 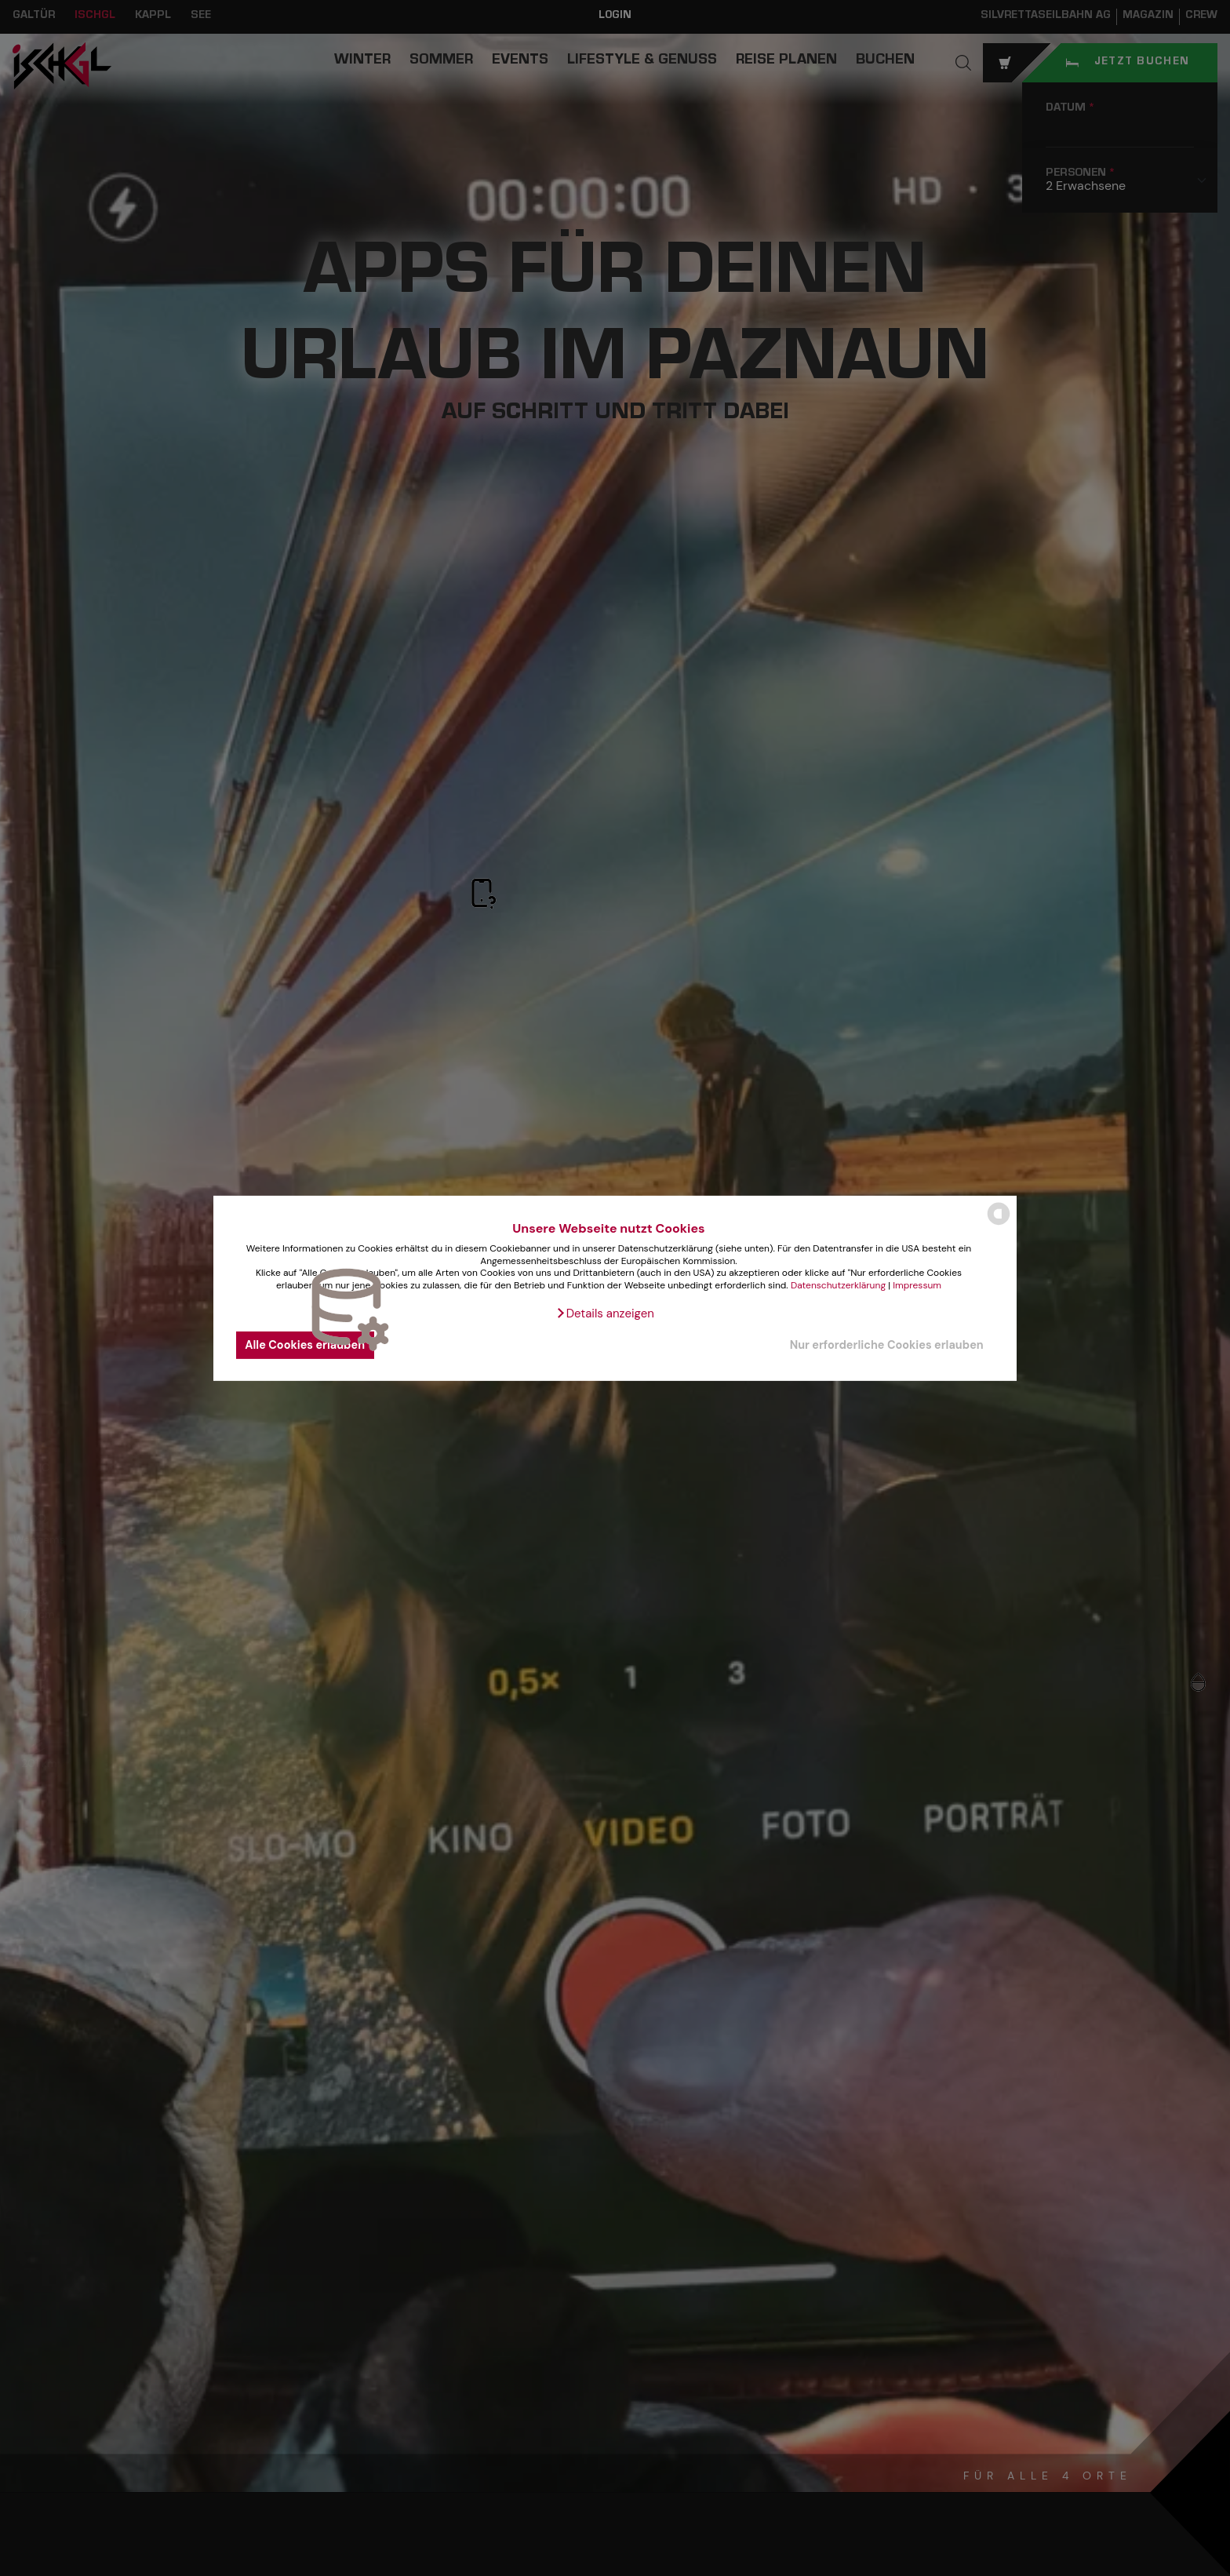 What do you see at coordinates (1198, 1682) in the screenshot?
I see `adjust humidity or moisture level` at bounding box center [1198, 1682].